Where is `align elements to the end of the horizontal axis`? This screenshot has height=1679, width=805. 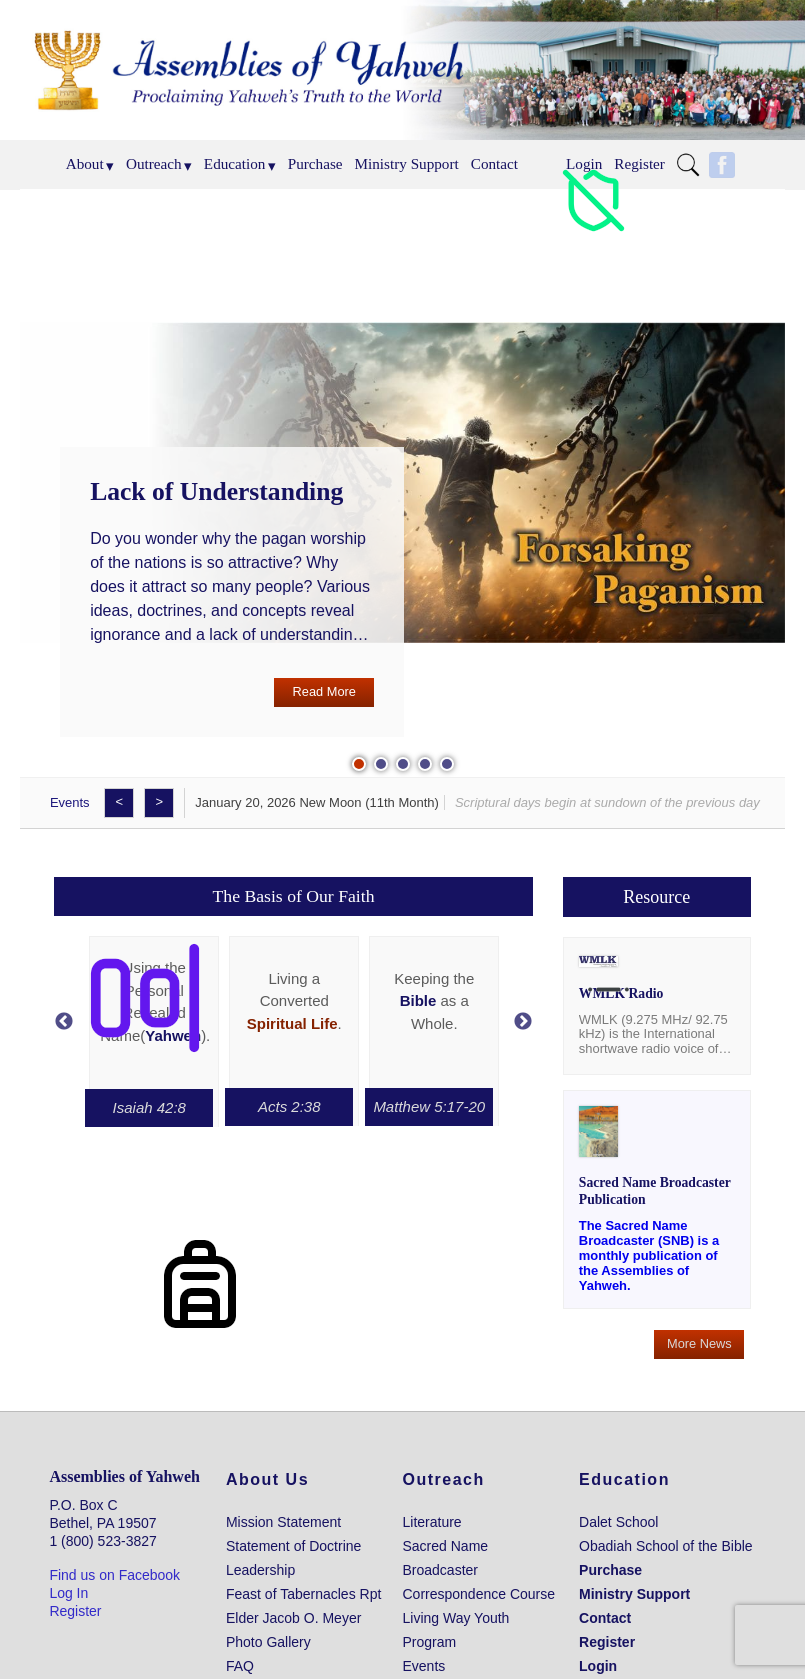 align elements to the end of the horizontal axis is located at coordinates (145, 998).